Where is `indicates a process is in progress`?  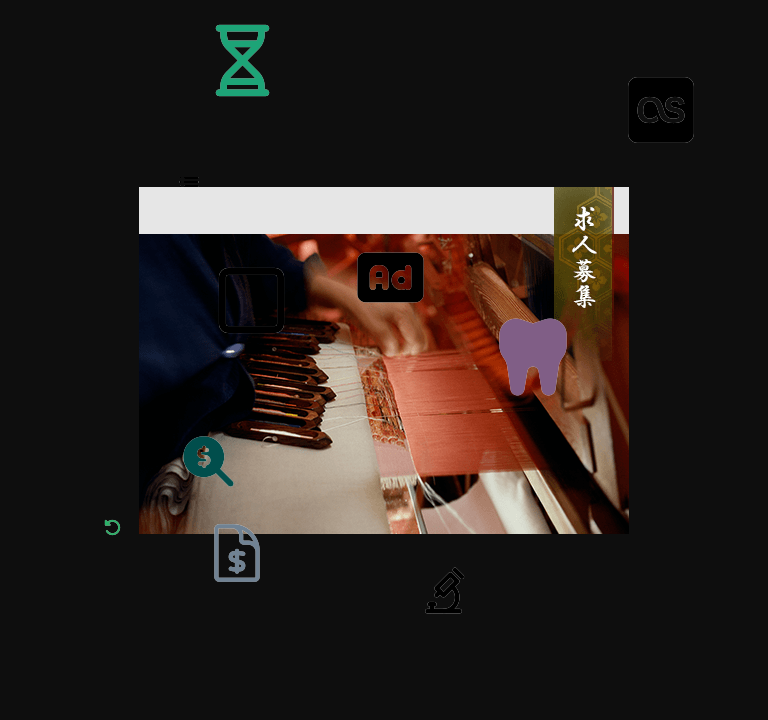
indicates a process is in progress is located at coordinates (242, 60).